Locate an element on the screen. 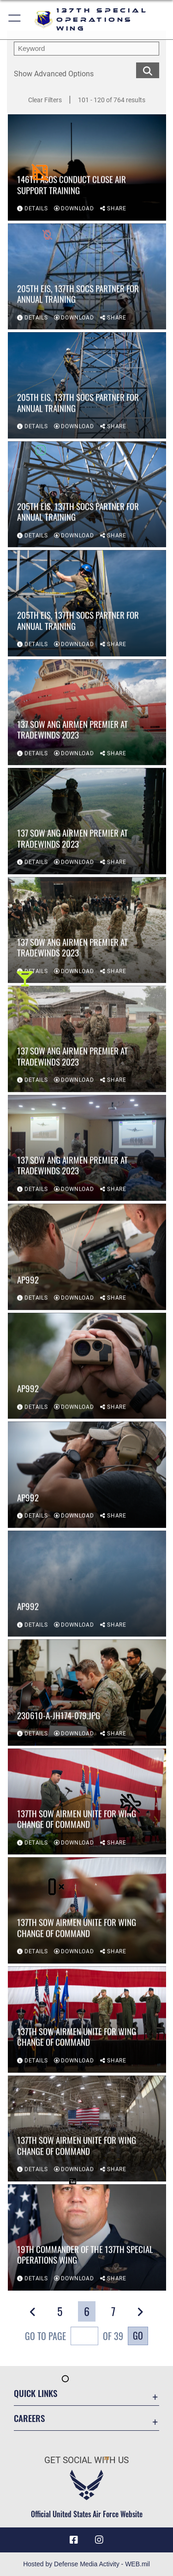  view bar or cocktail menu is located at coordinates (25, 978).